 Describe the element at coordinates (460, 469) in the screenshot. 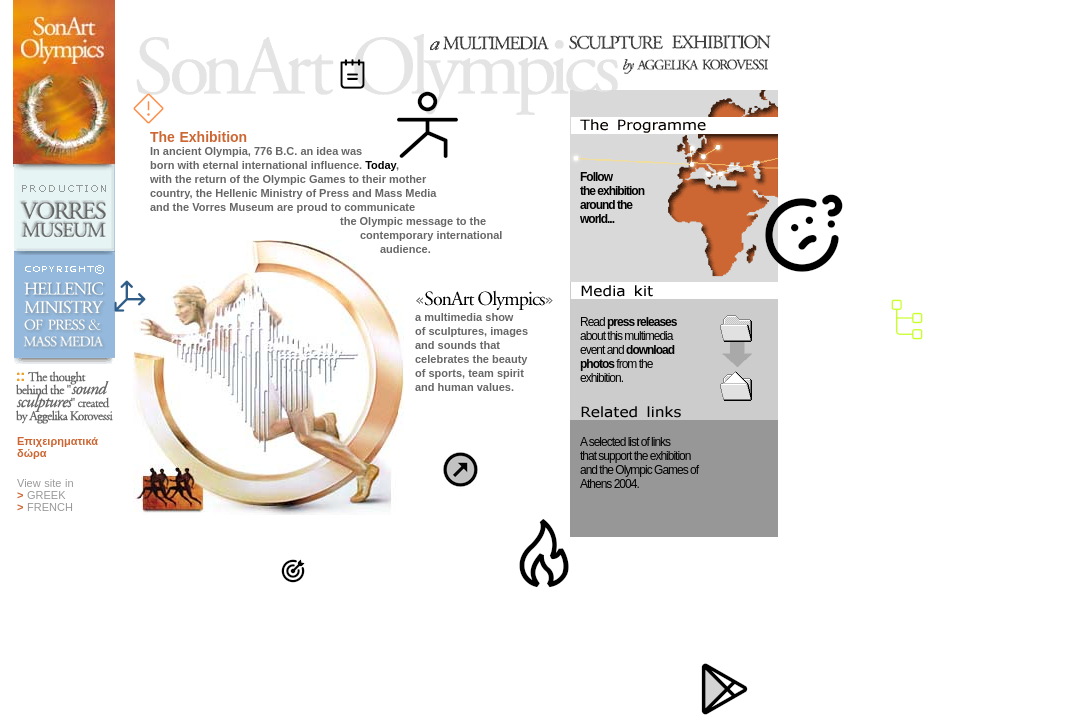

I see `open link in new tab or window` at that location.